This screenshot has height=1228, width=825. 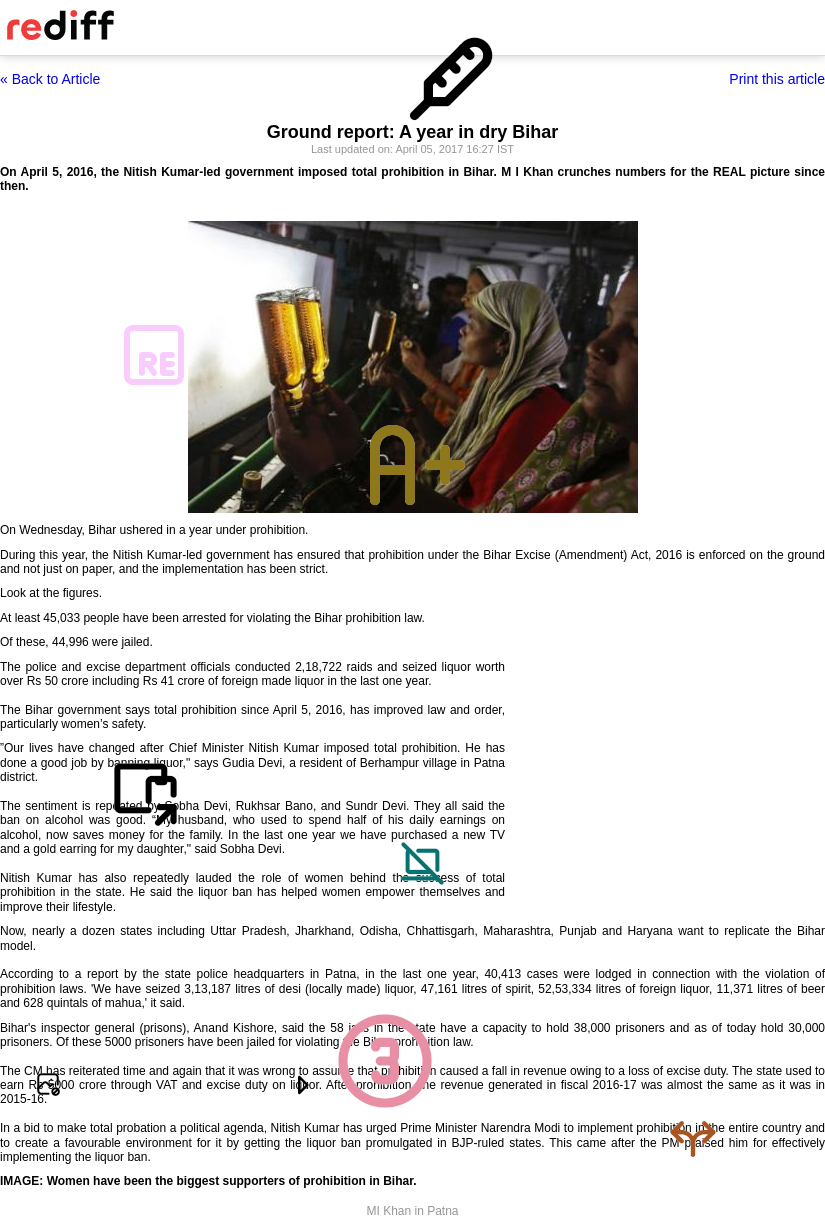 What do you see at coordinates (415, 465) in the screenshot?
I see `increase text size` at bounding box center [415, 465].